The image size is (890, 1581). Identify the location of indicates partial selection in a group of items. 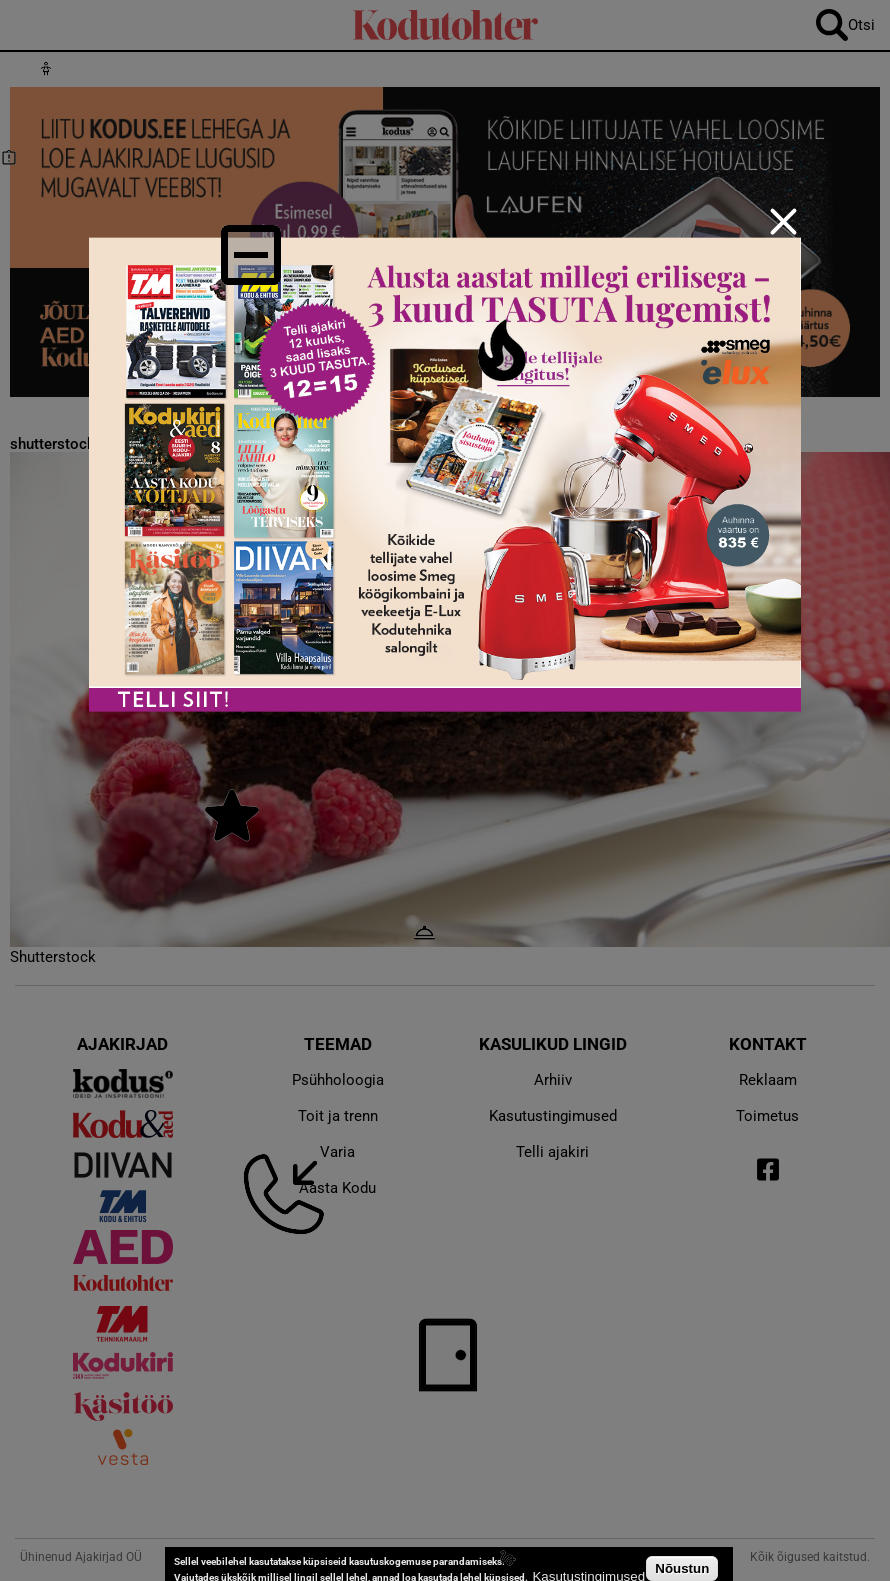
(251, 255).